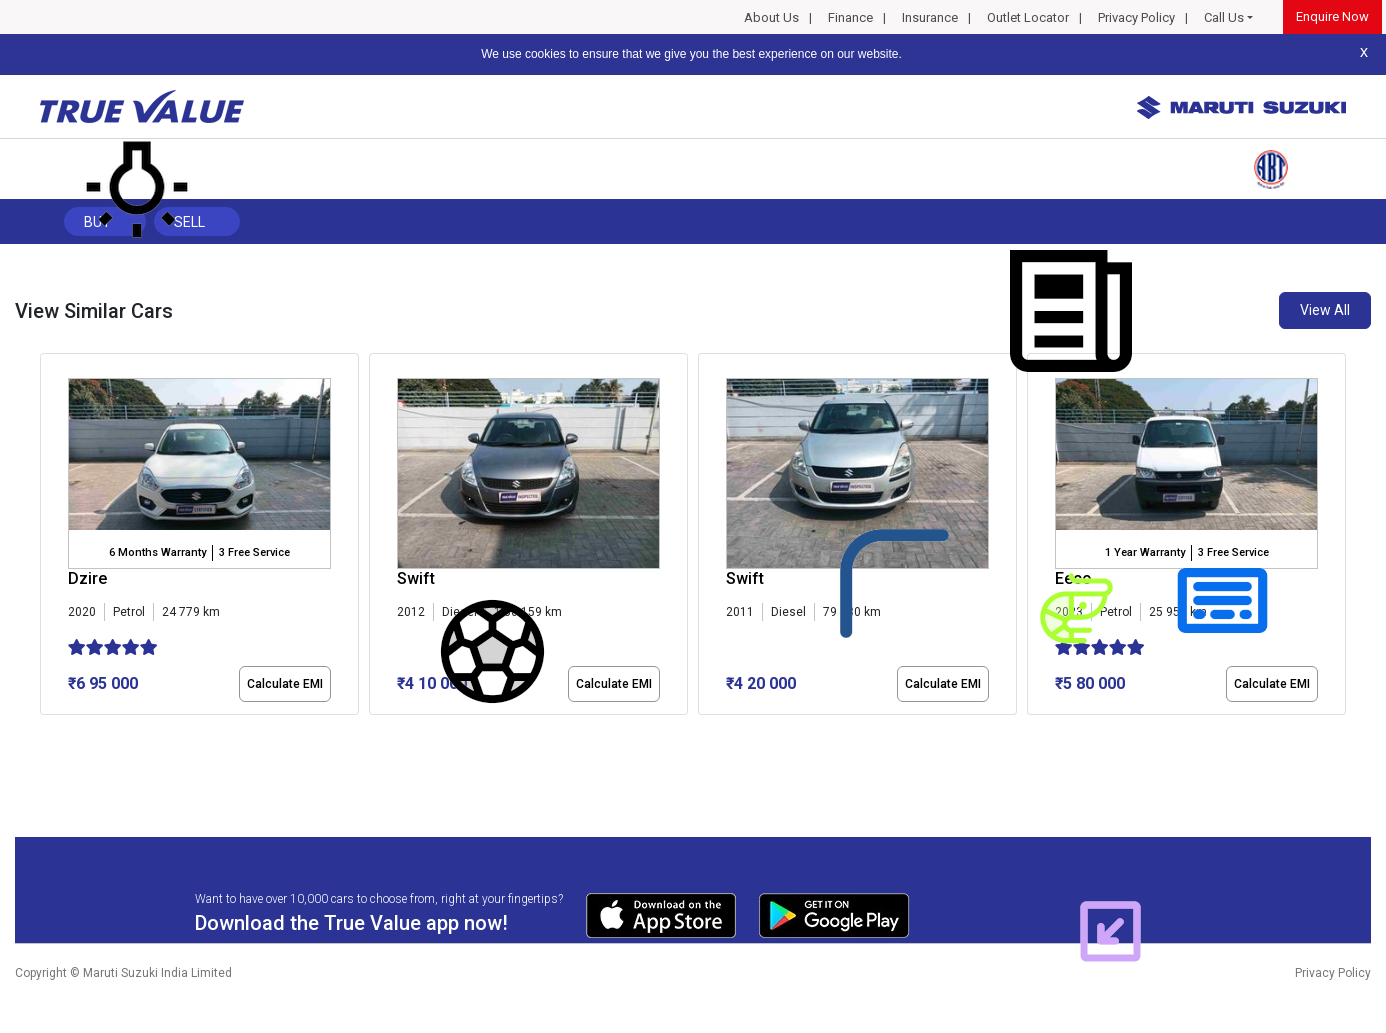 The height and width of the screenshot is (1033, 1386). I want to click on open the on-screen keyboard, so click(1222, 600).